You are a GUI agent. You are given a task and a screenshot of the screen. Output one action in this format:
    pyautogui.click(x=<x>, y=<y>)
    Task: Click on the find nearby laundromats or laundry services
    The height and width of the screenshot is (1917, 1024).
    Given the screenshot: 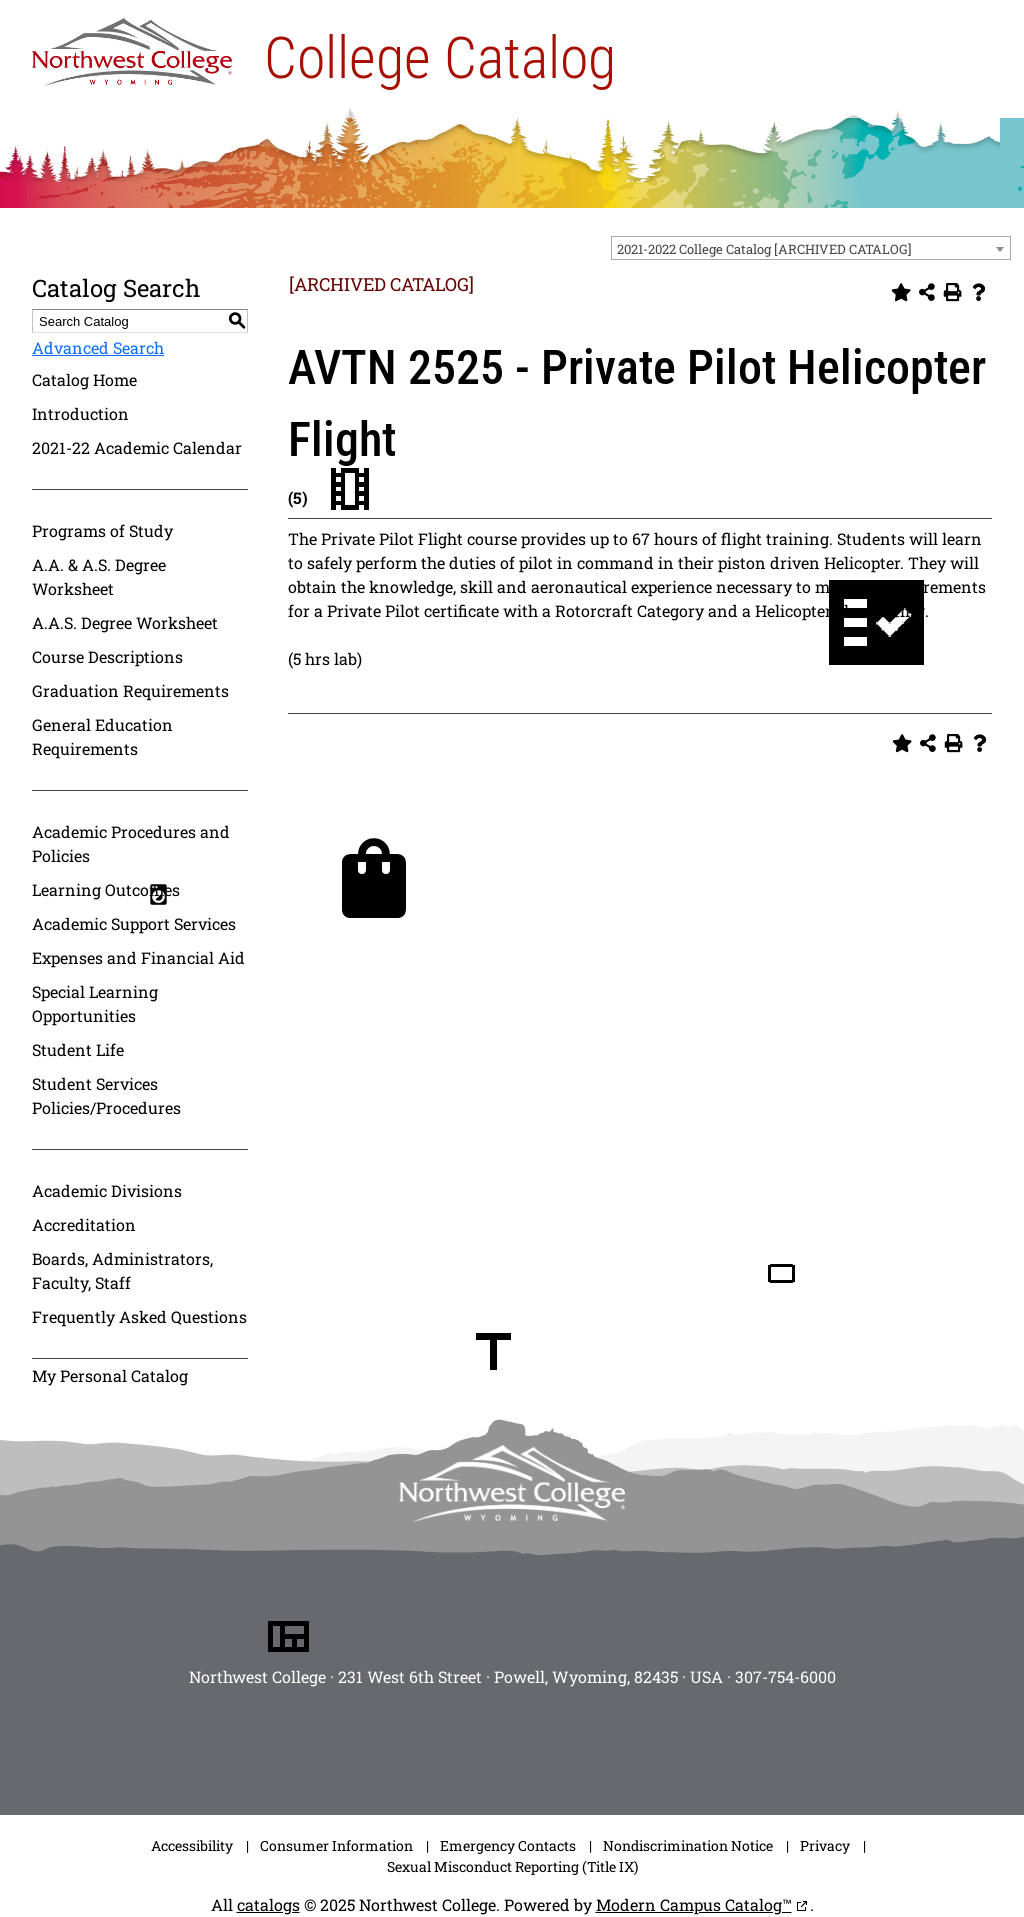 What is the action you would take?
    pyautogui.click(x=158, y=894)
    